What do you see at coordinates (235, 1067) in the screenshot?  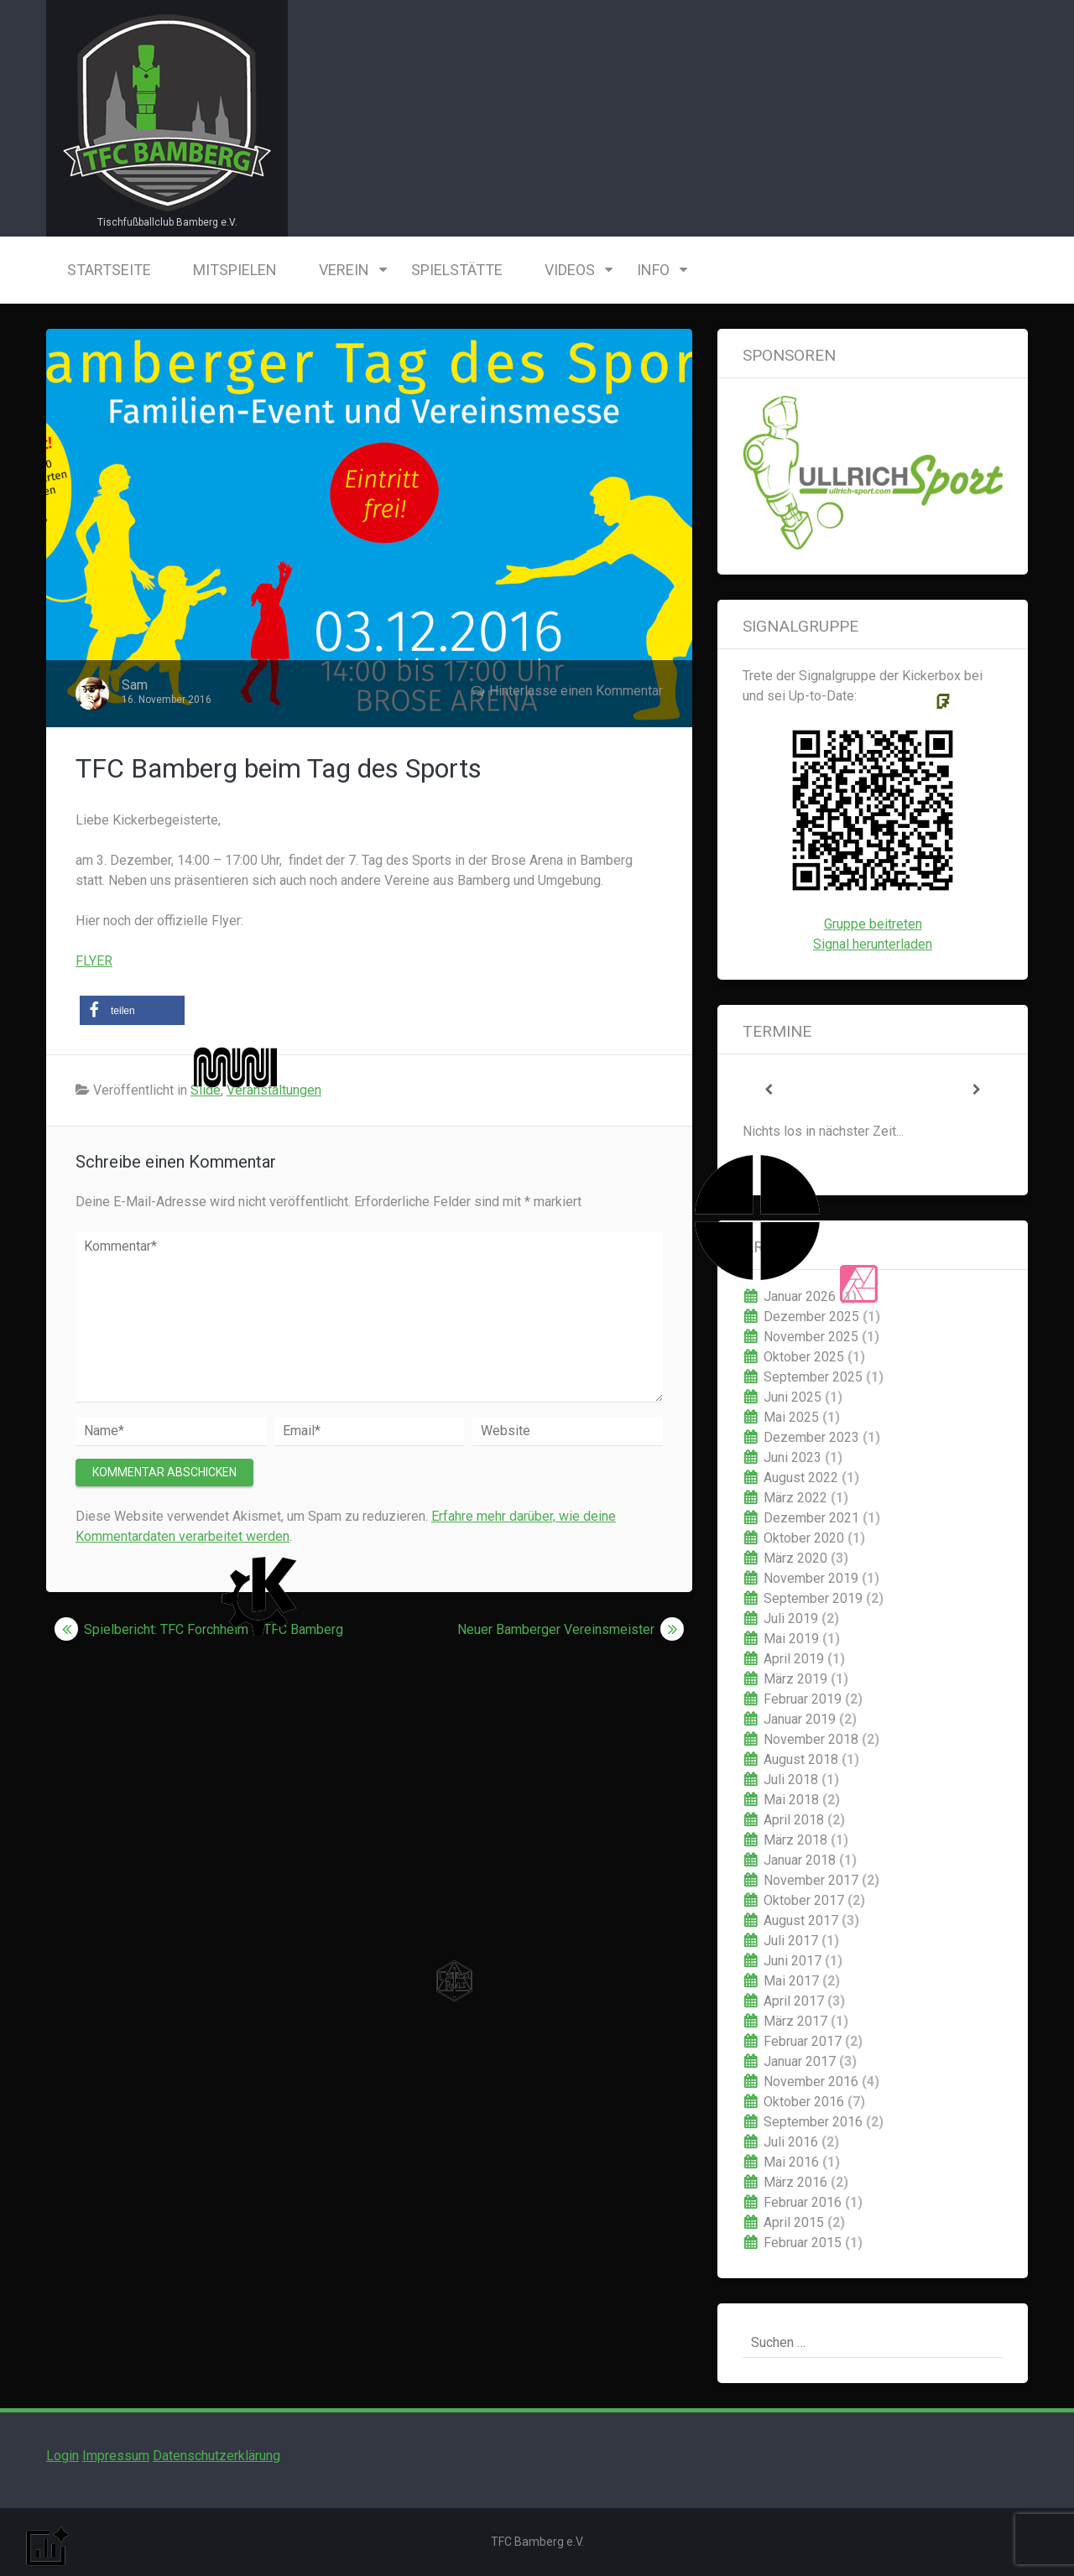 I see `san francisco municipal railway (muni) logo` at bounding box center [235, 1067].